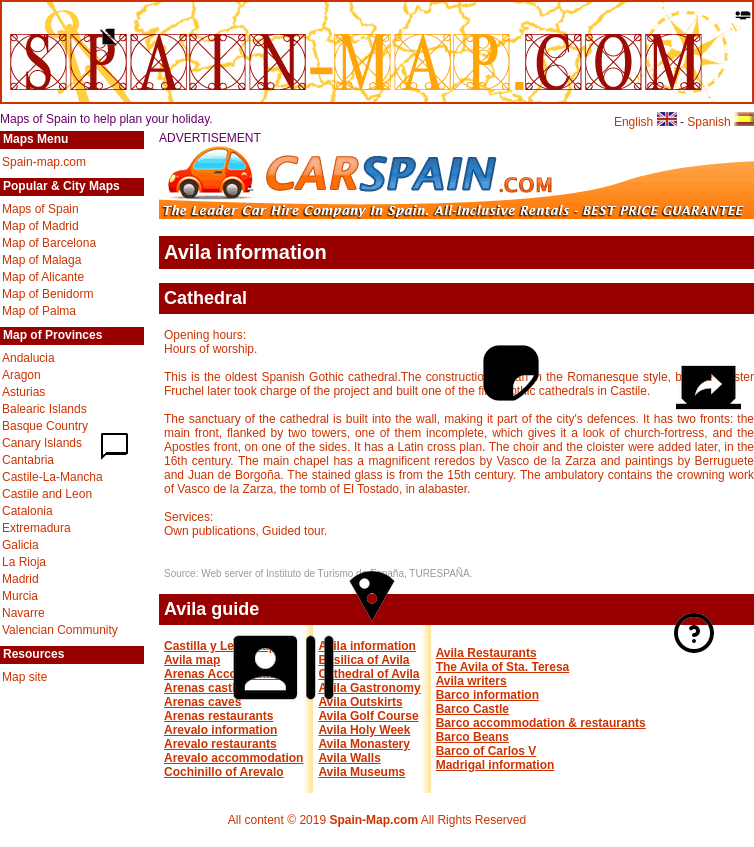 This screenshot has width=754, height=847. Describe the element at coordinates (283, 667) in the screenshot. I see `view recently contacted people` at that location.